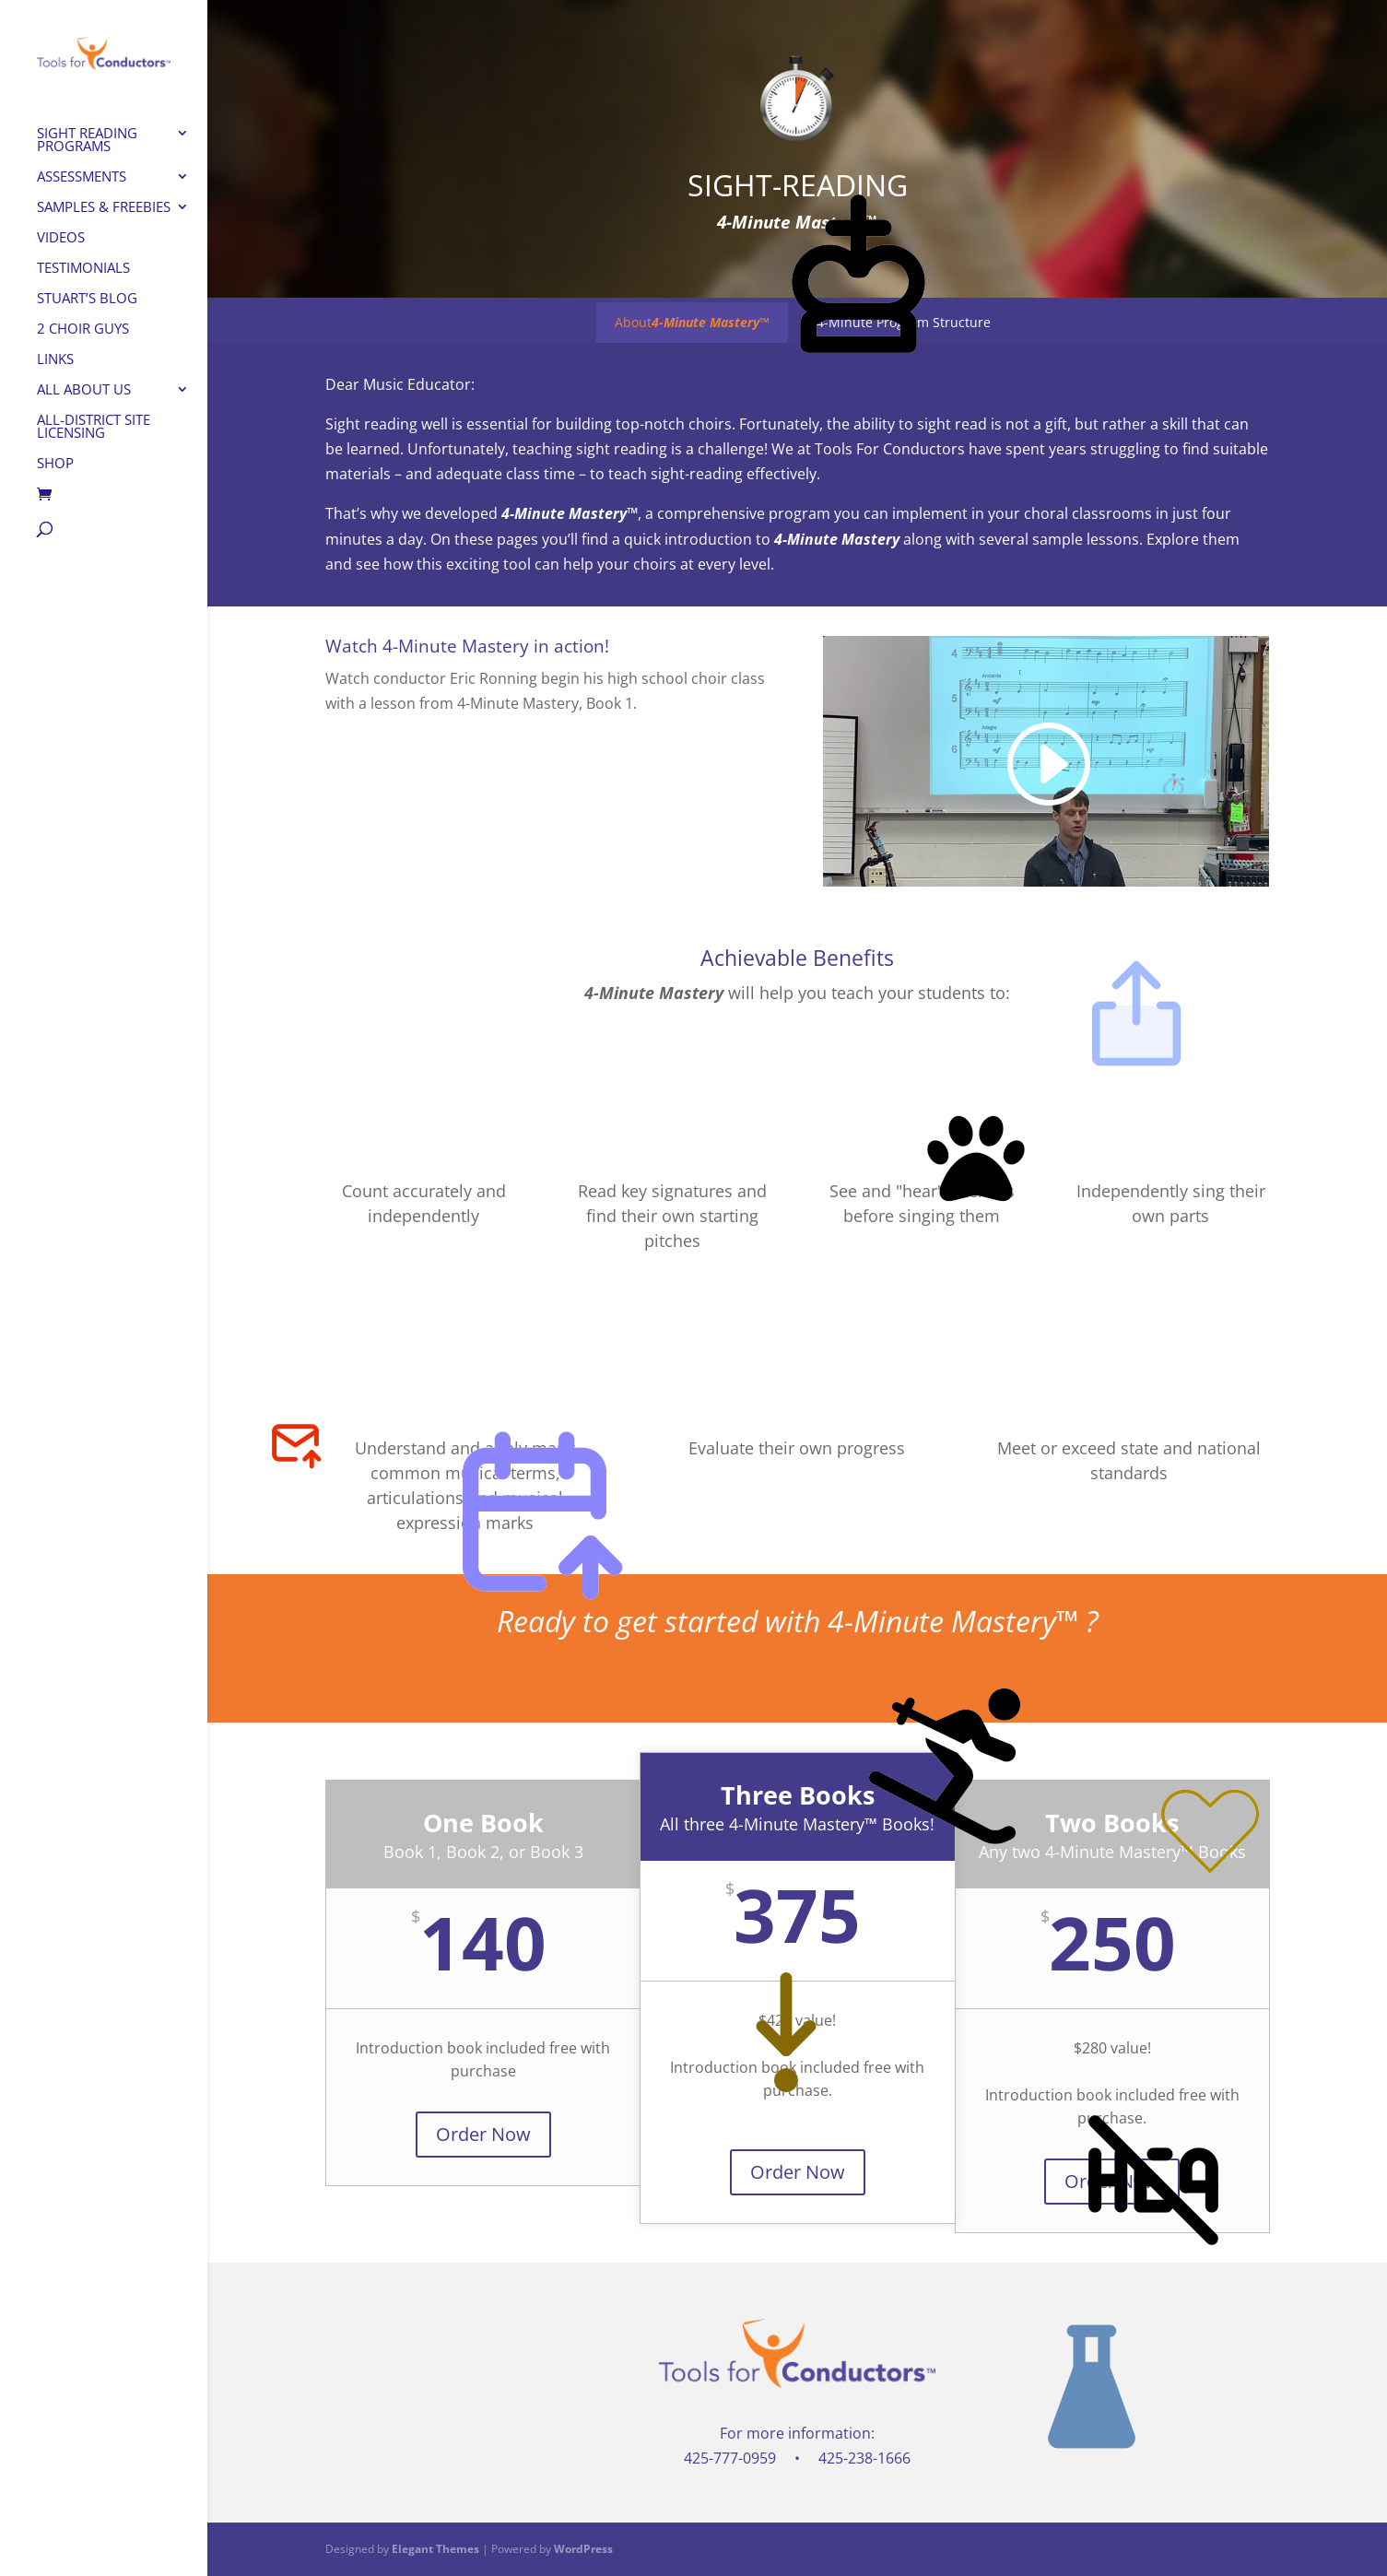 The height and width of the screenshot is (2576, 1387). What do you see at coordinates (786, 2032) in the screenshot?
I see `step into function during debugging` at bounding box center [786, 2032].